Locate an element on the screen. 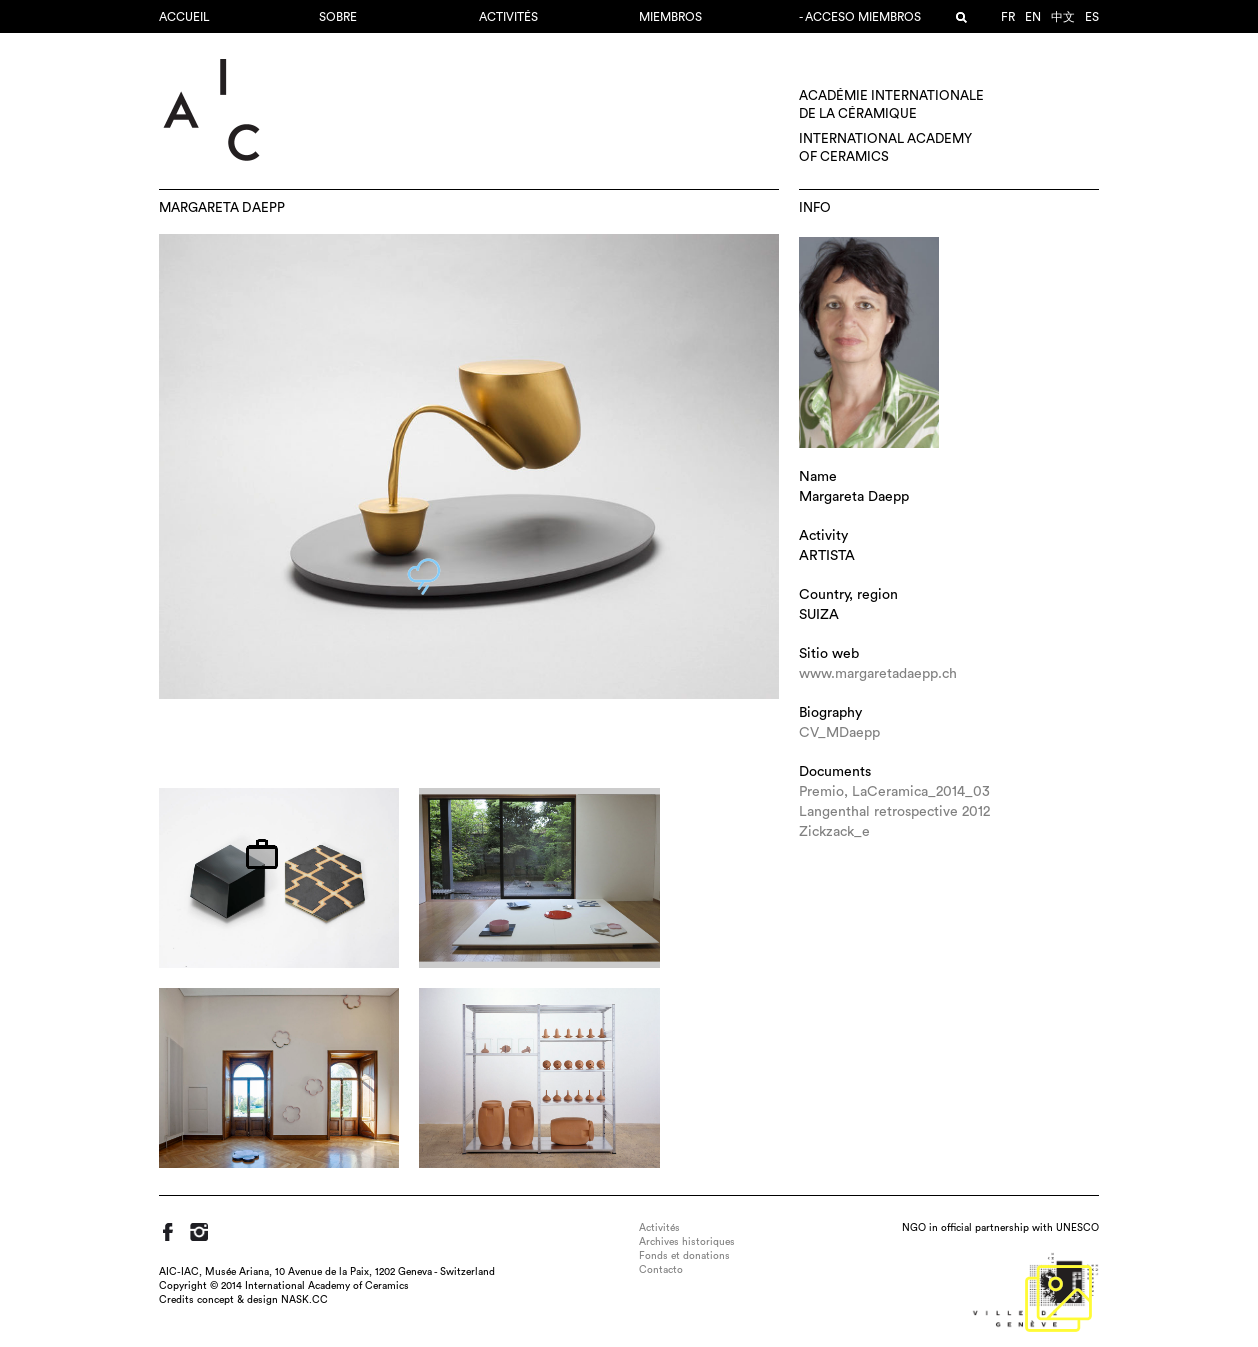 The height and width of the screenshot is (1347, 1258). view current weather conditions is located at coordinates (424, 576).